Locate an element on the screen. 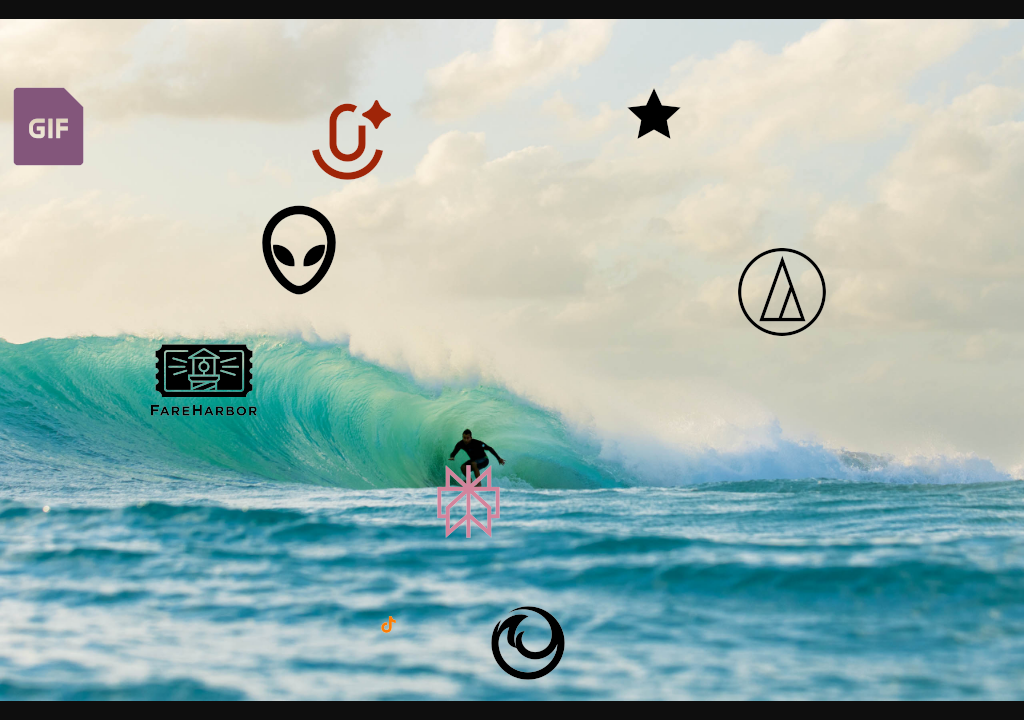 The image size is (1024, 720). open tiktok app is located at coordinates (388, 624).